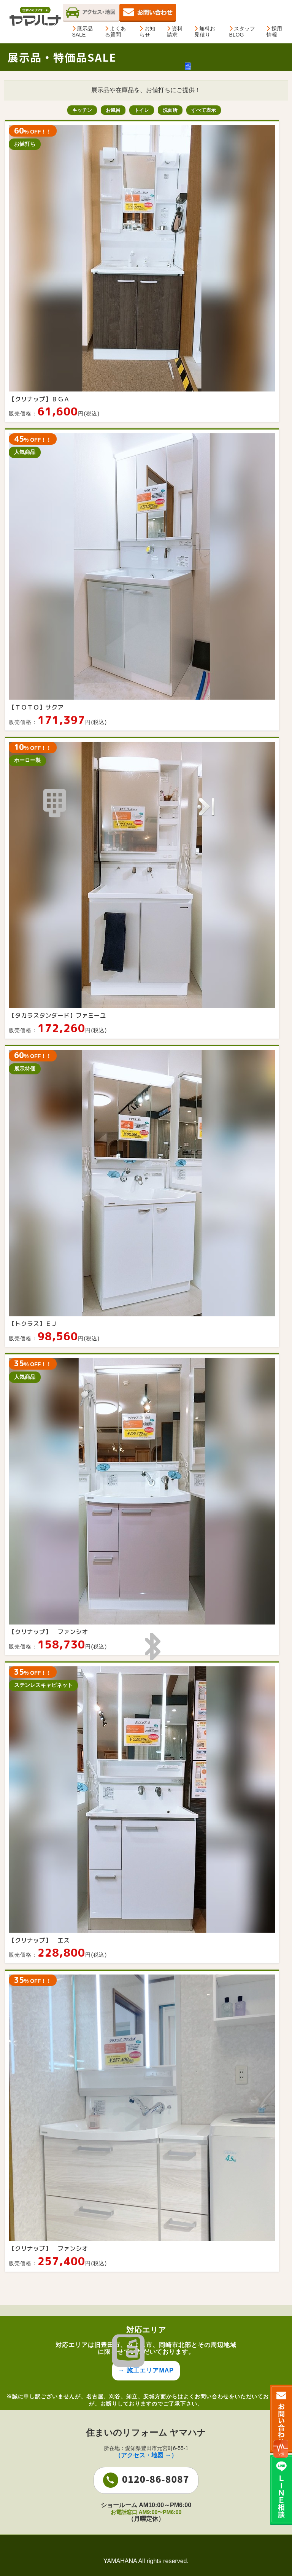  Describe the element at coordinates (128, 2350) in the screenshot. I see `open character map application` at that location.